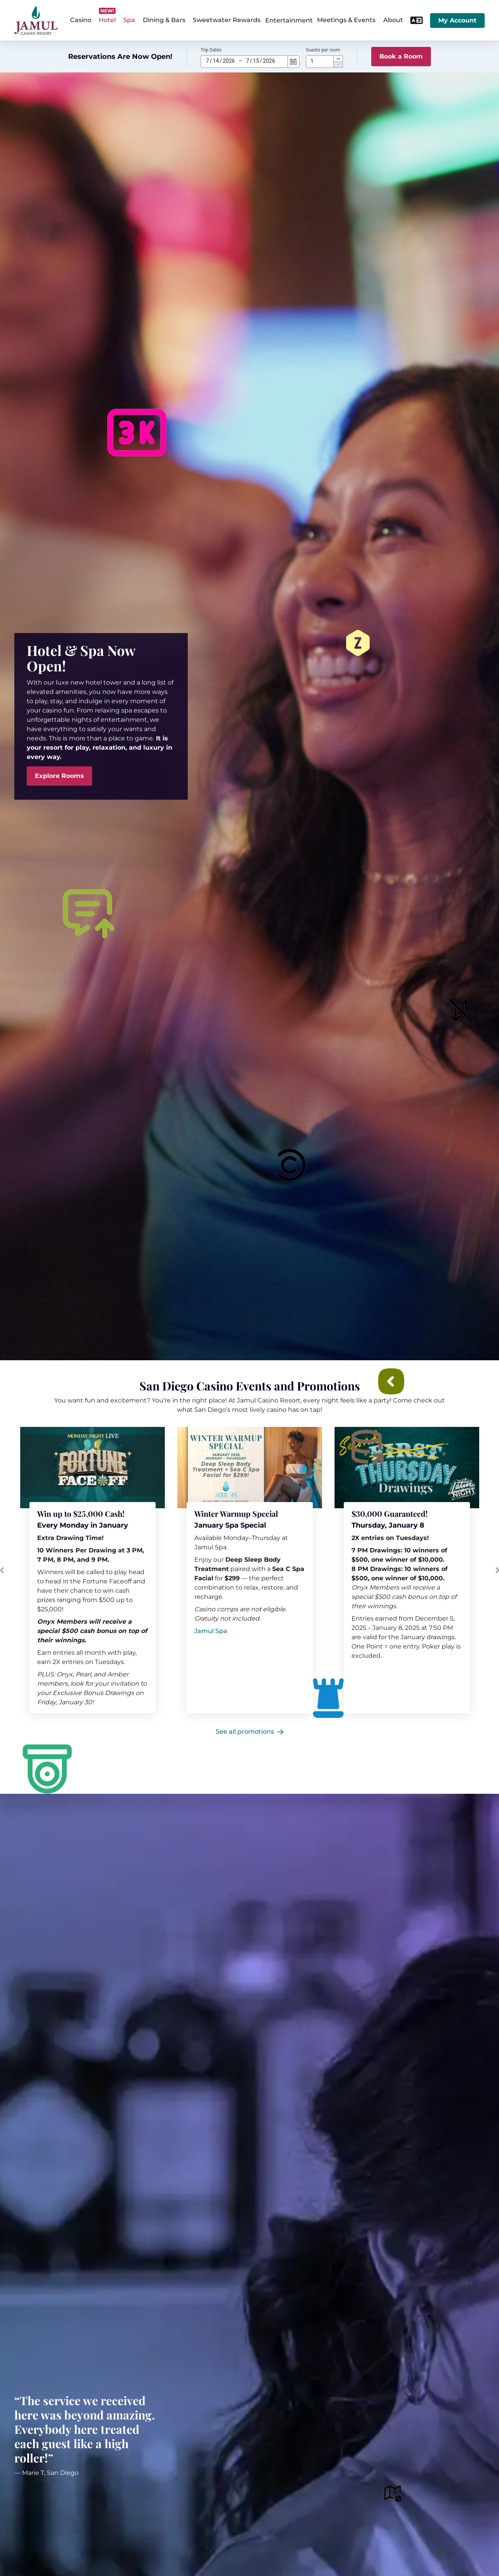  Describe the element at coordinates (137, 432) in the screenshot. I see `indicates 3K video resolution quality` at that location.